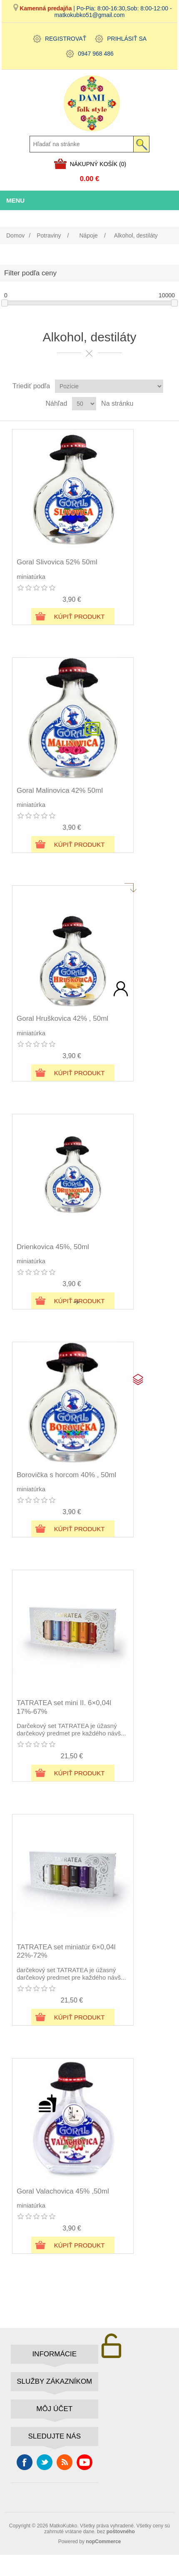 Image resolution: width=179 pixels, height=2576 pixels. What do you see at coordinates (92, 730) in the screenshot?
I see `access fiscal host settings` at bounding box center [92, 730].